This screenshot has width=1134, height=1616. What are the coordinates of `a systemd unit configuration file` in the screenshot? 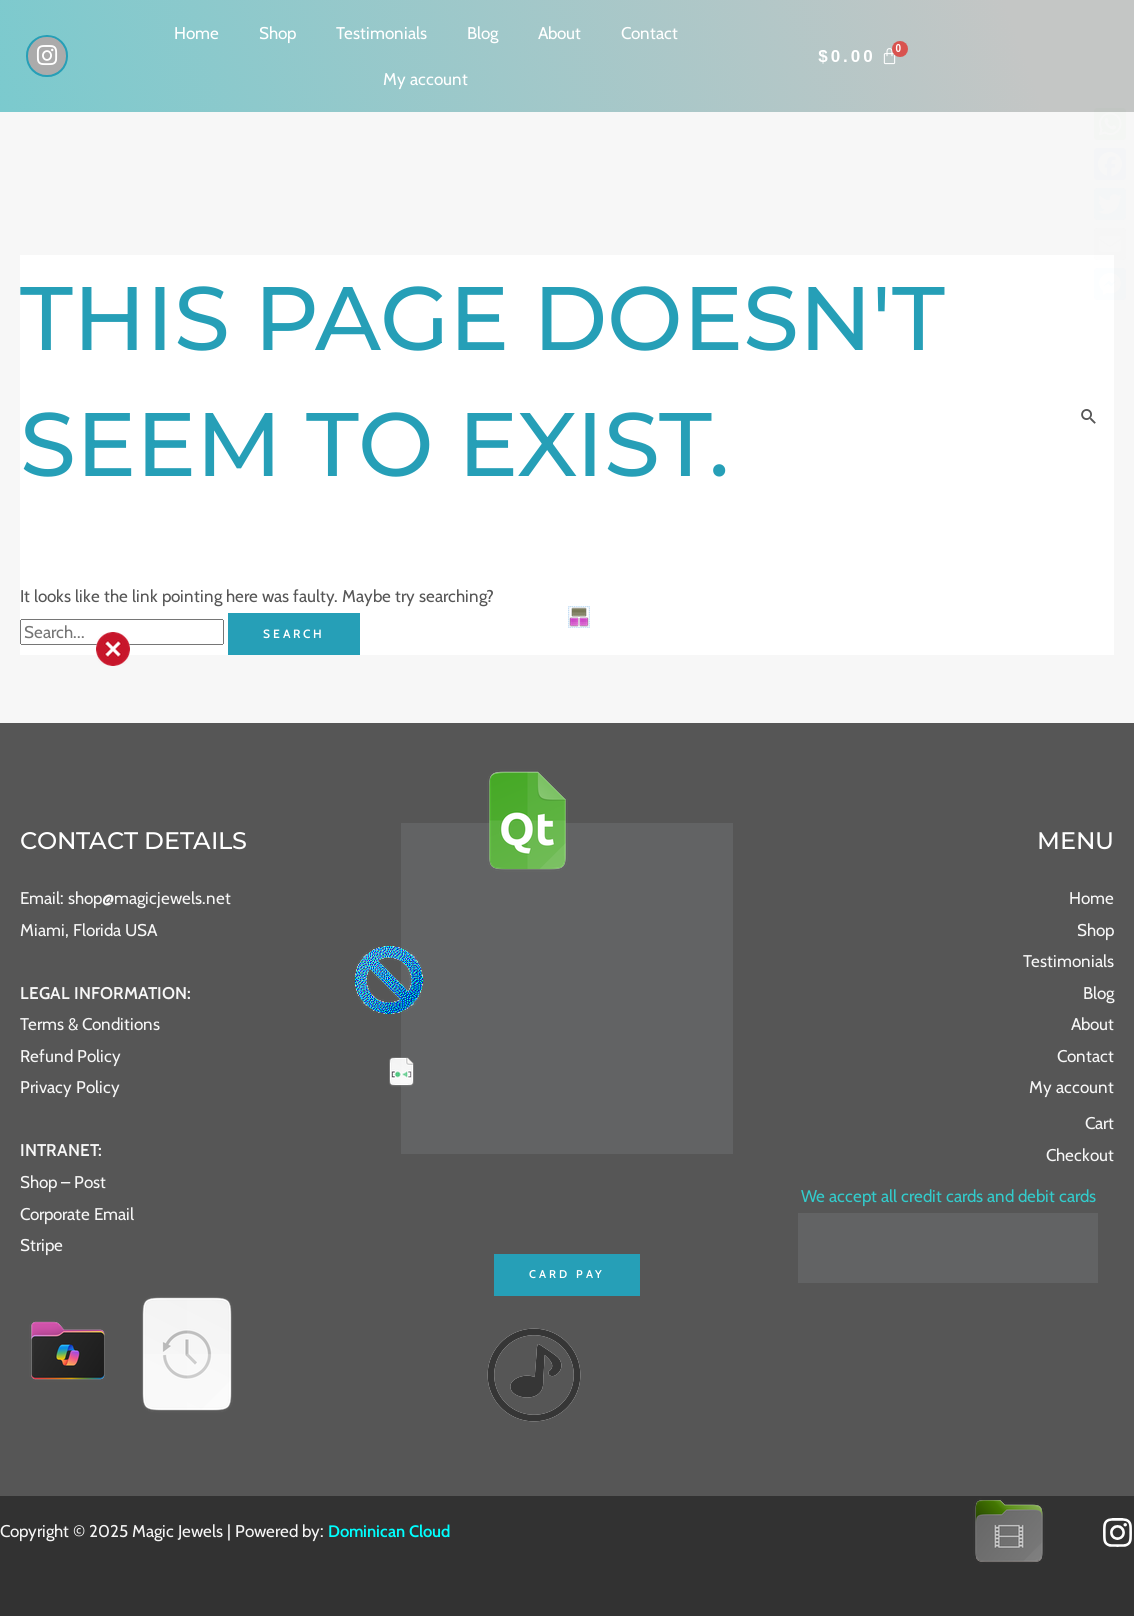 It's located at (401, 1071).